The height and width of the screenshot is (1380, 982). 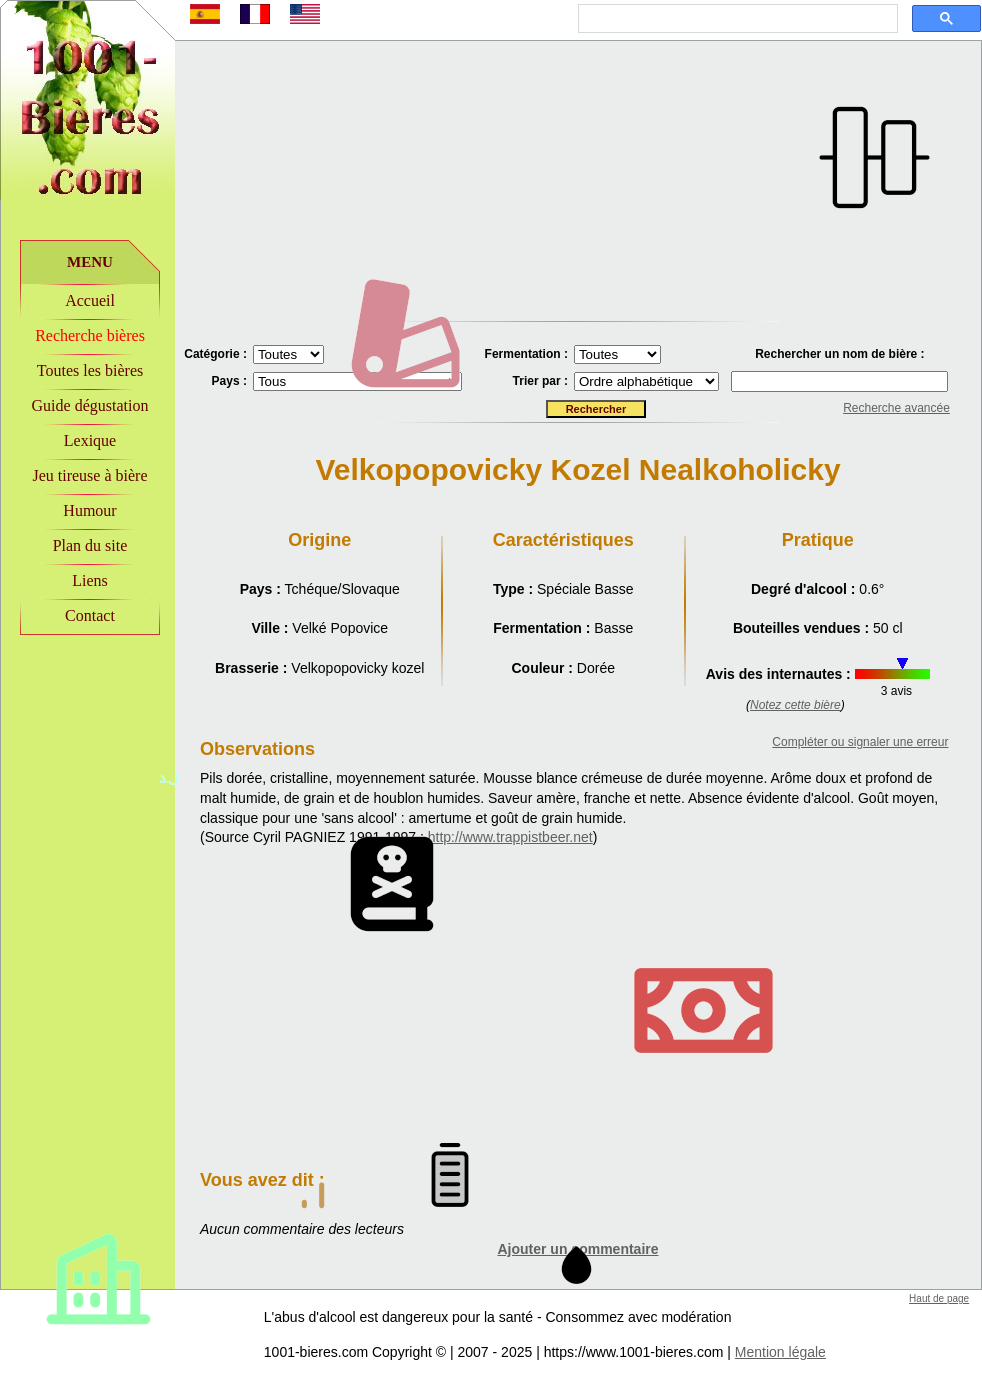 What do you see at coordinates (342, 1174) in the screenshot?
I see `indicates weak cellular network signal` at bounding box center [342, 1174].